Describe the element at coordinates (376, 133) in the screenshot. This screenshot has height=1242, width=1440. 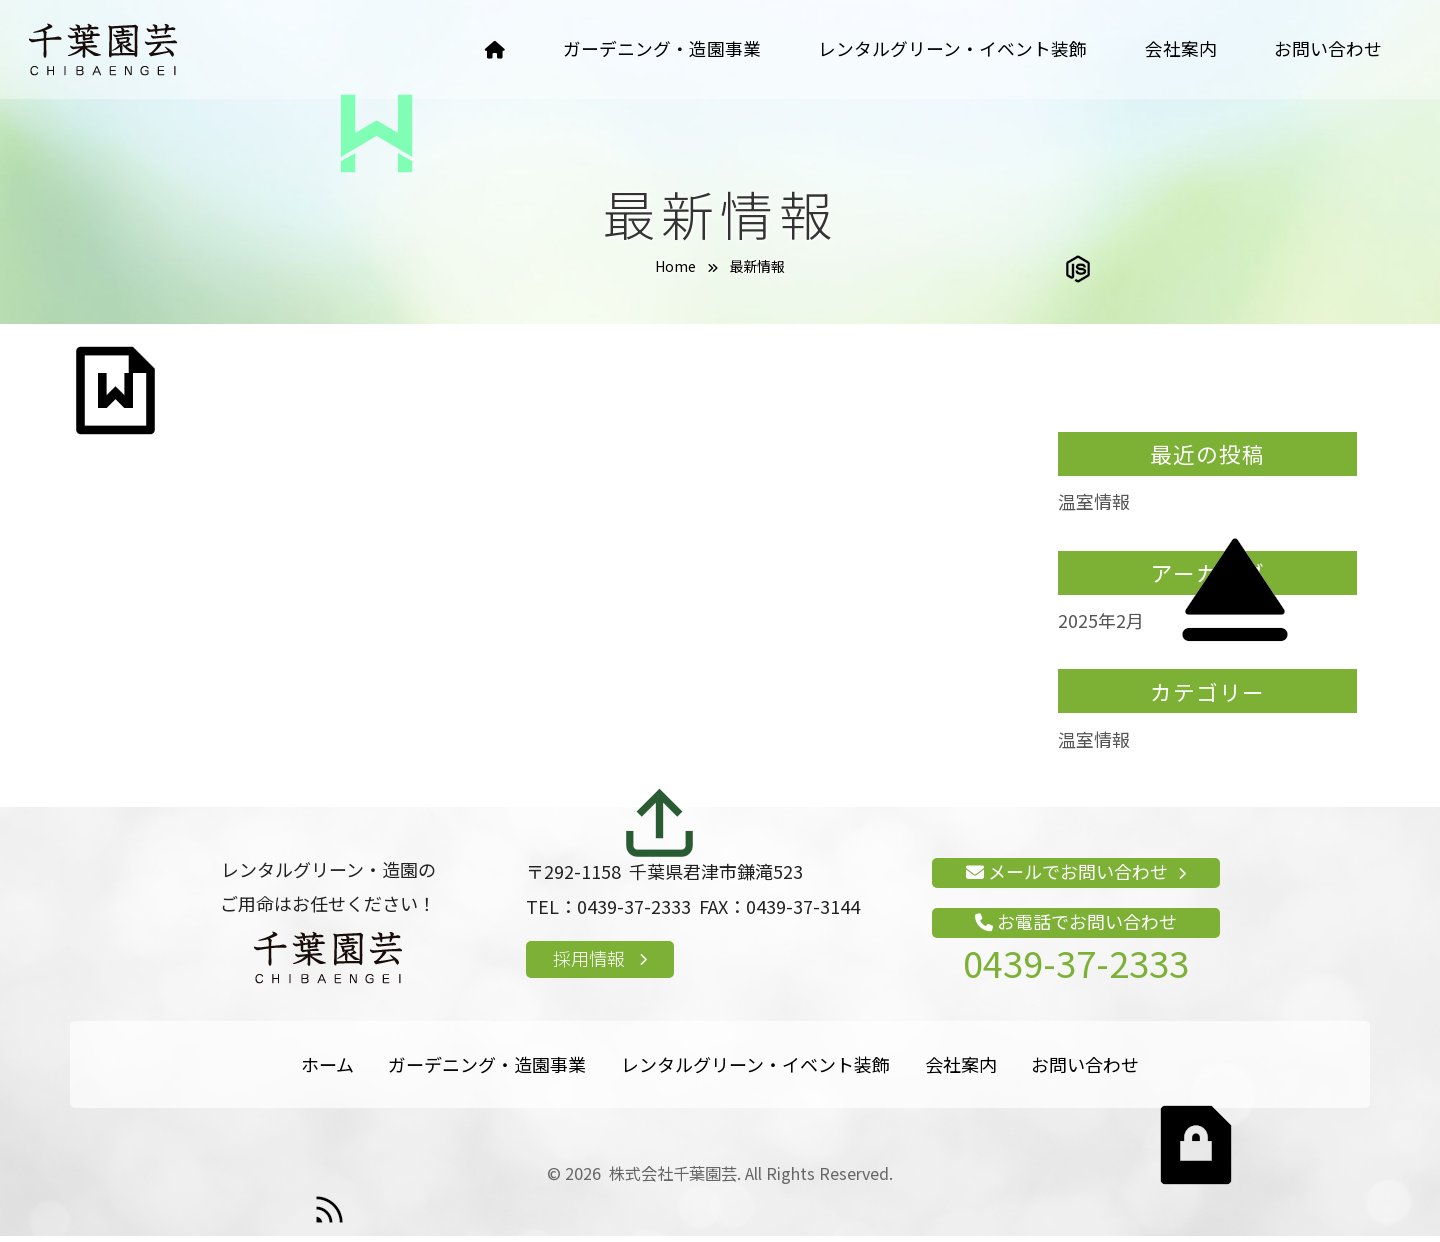
I see `wsh brand logo` at that location.